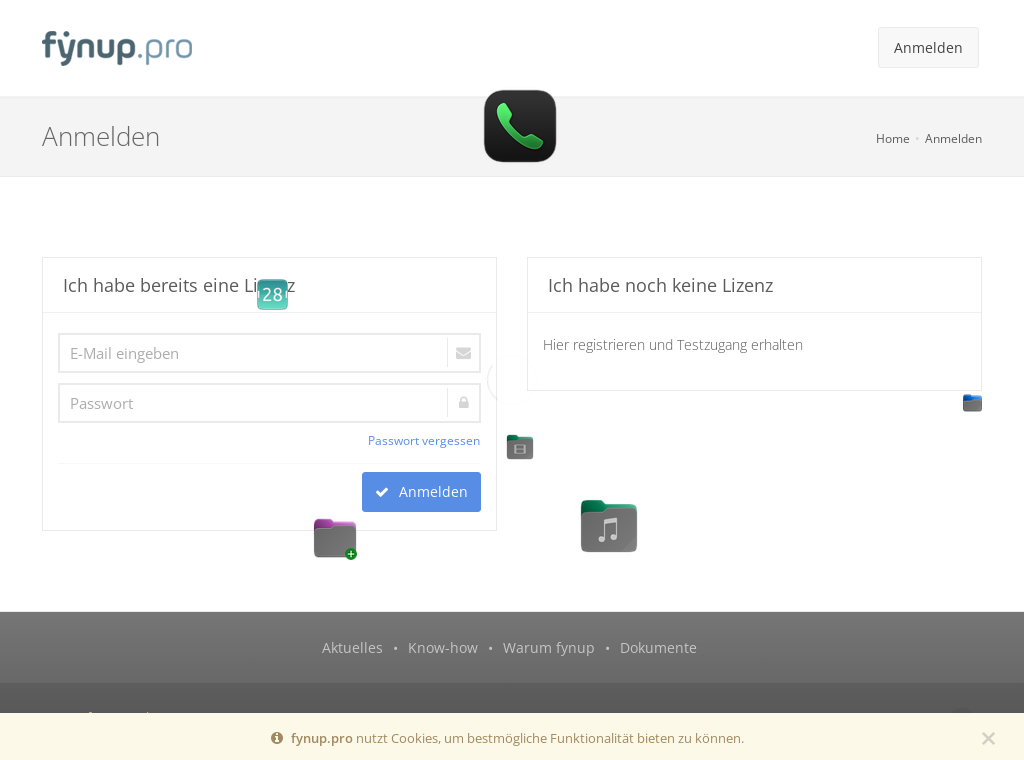 This screenshot has width=1024, height=760. Describe the element at coordinates (520, 126) in the screenshot. I see `open the phone app to make or receive calls` at that location.